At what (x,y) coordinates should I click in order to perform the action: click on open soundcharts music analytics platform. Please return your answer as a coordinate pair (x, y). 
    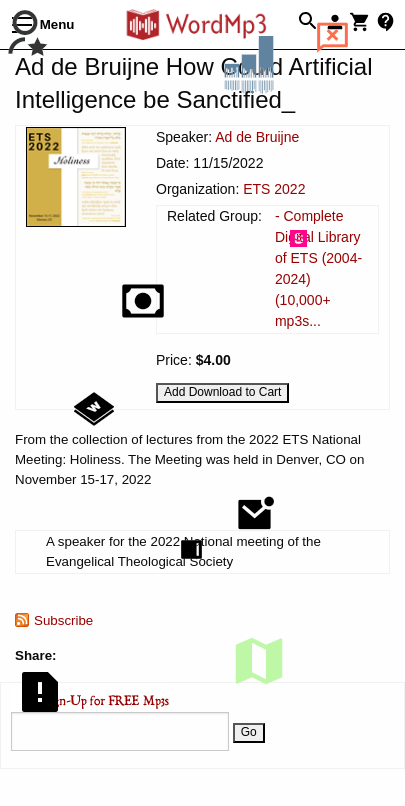
    Looking at the image, I should click on (249, 65).